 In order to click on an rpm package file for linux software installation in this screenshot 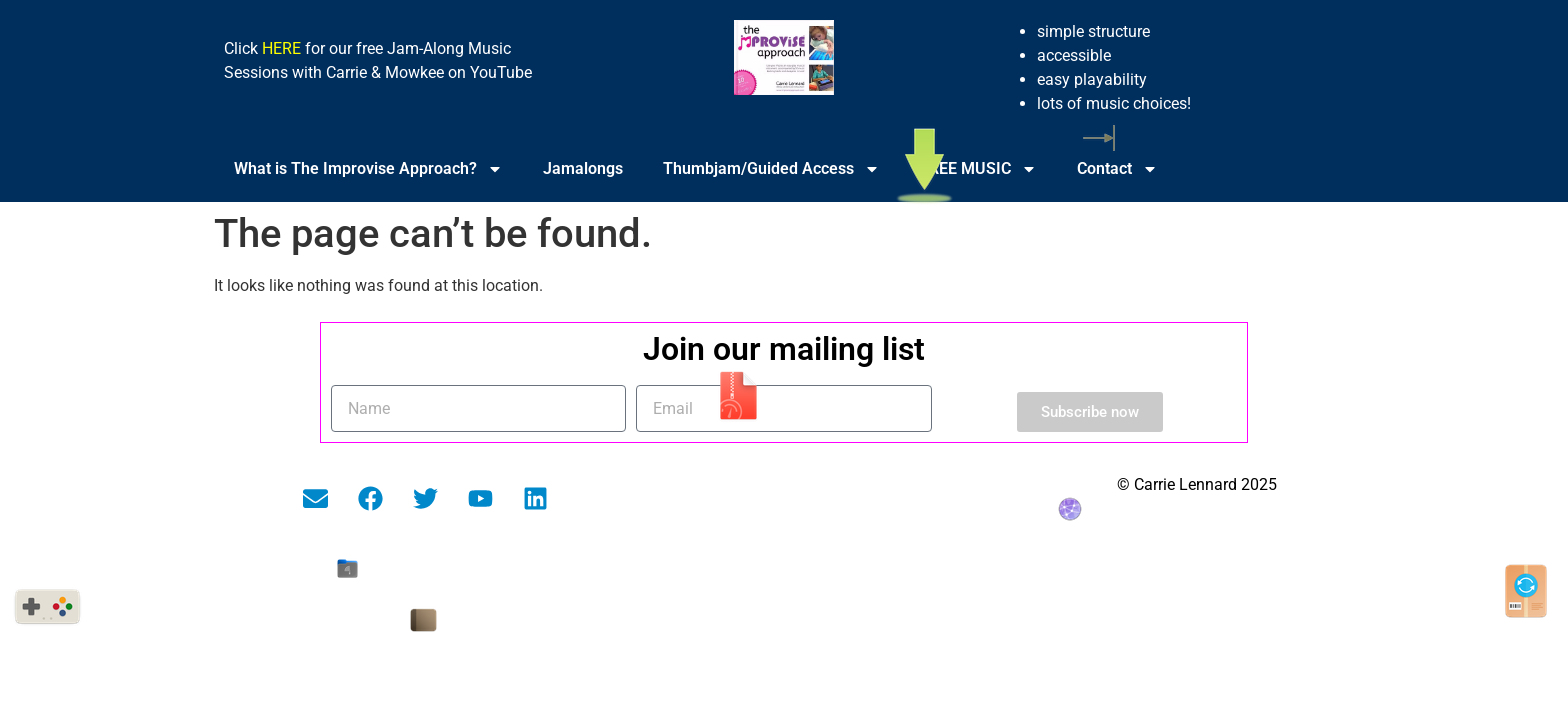, I will do `click(738, 396)`.